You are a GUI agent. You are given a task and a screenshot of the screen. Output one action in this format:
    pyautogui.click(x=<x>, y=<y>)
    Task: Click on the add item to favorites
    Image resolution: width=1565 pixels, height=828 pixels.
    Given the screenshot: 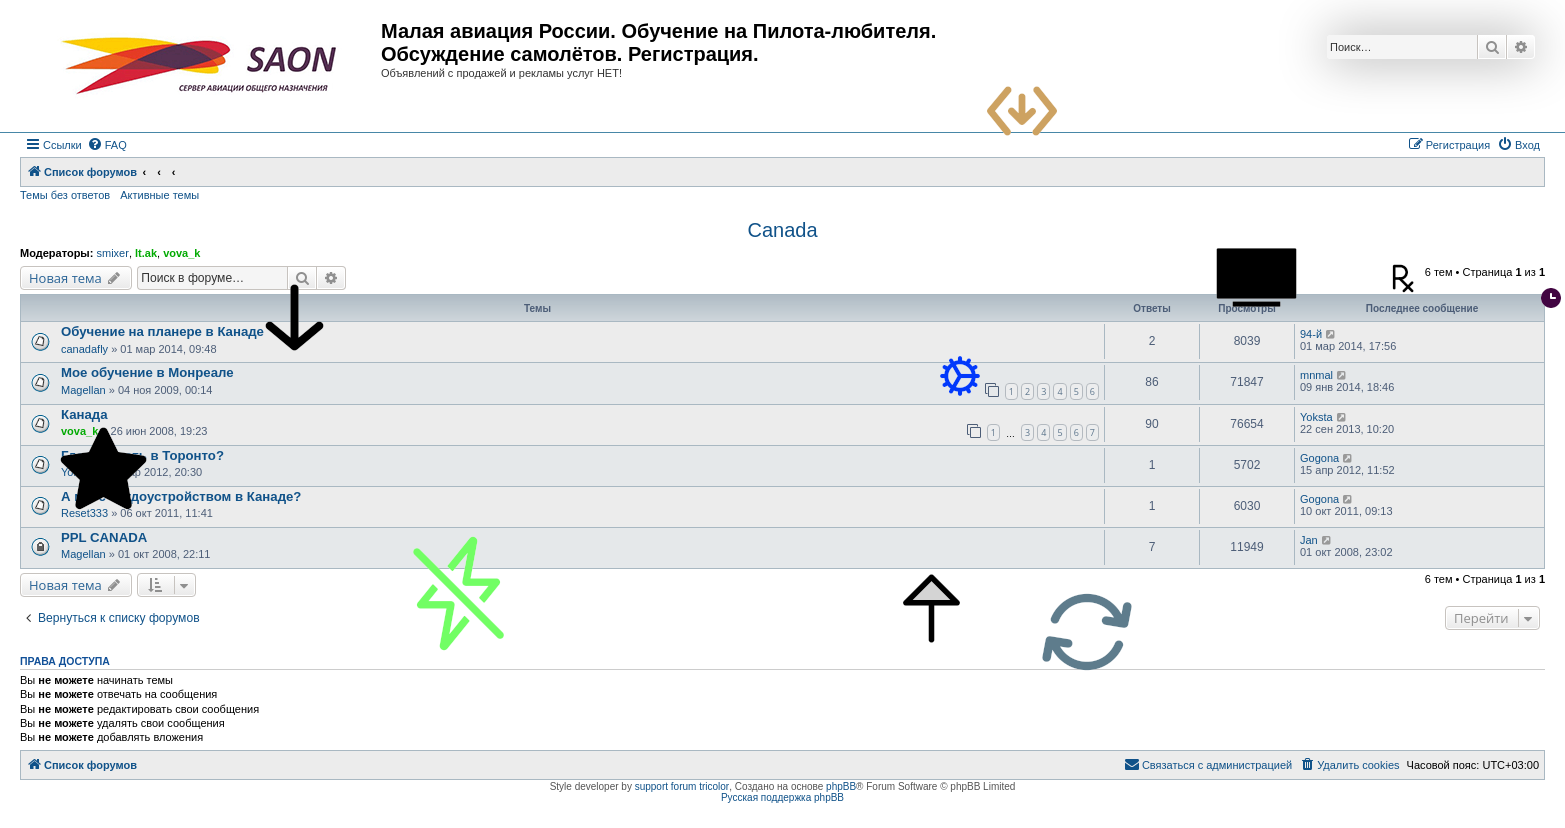 What is the action you would take?
    pyautogui.click(x=103, y=470)
    